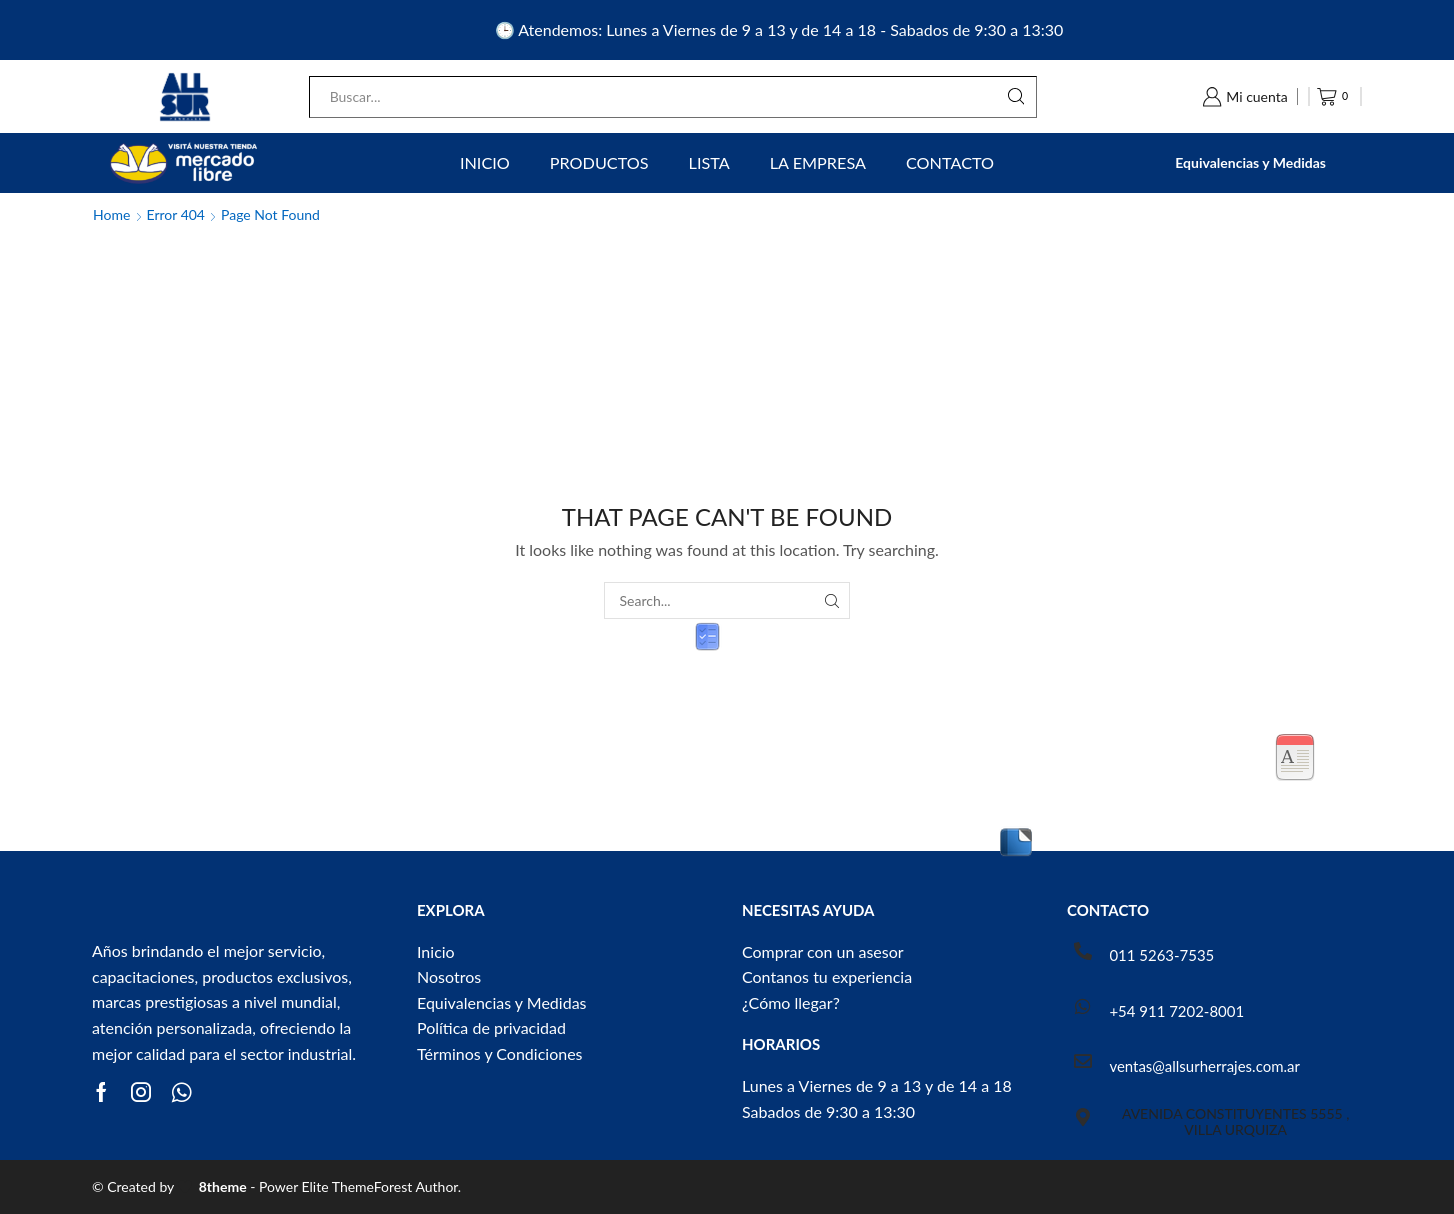 This screenshot has width=1454, height=1214. What do you see at coordinates (707, 636) in the screenshot?
I see `open the to-do list app` at bounding box center [707, 636].